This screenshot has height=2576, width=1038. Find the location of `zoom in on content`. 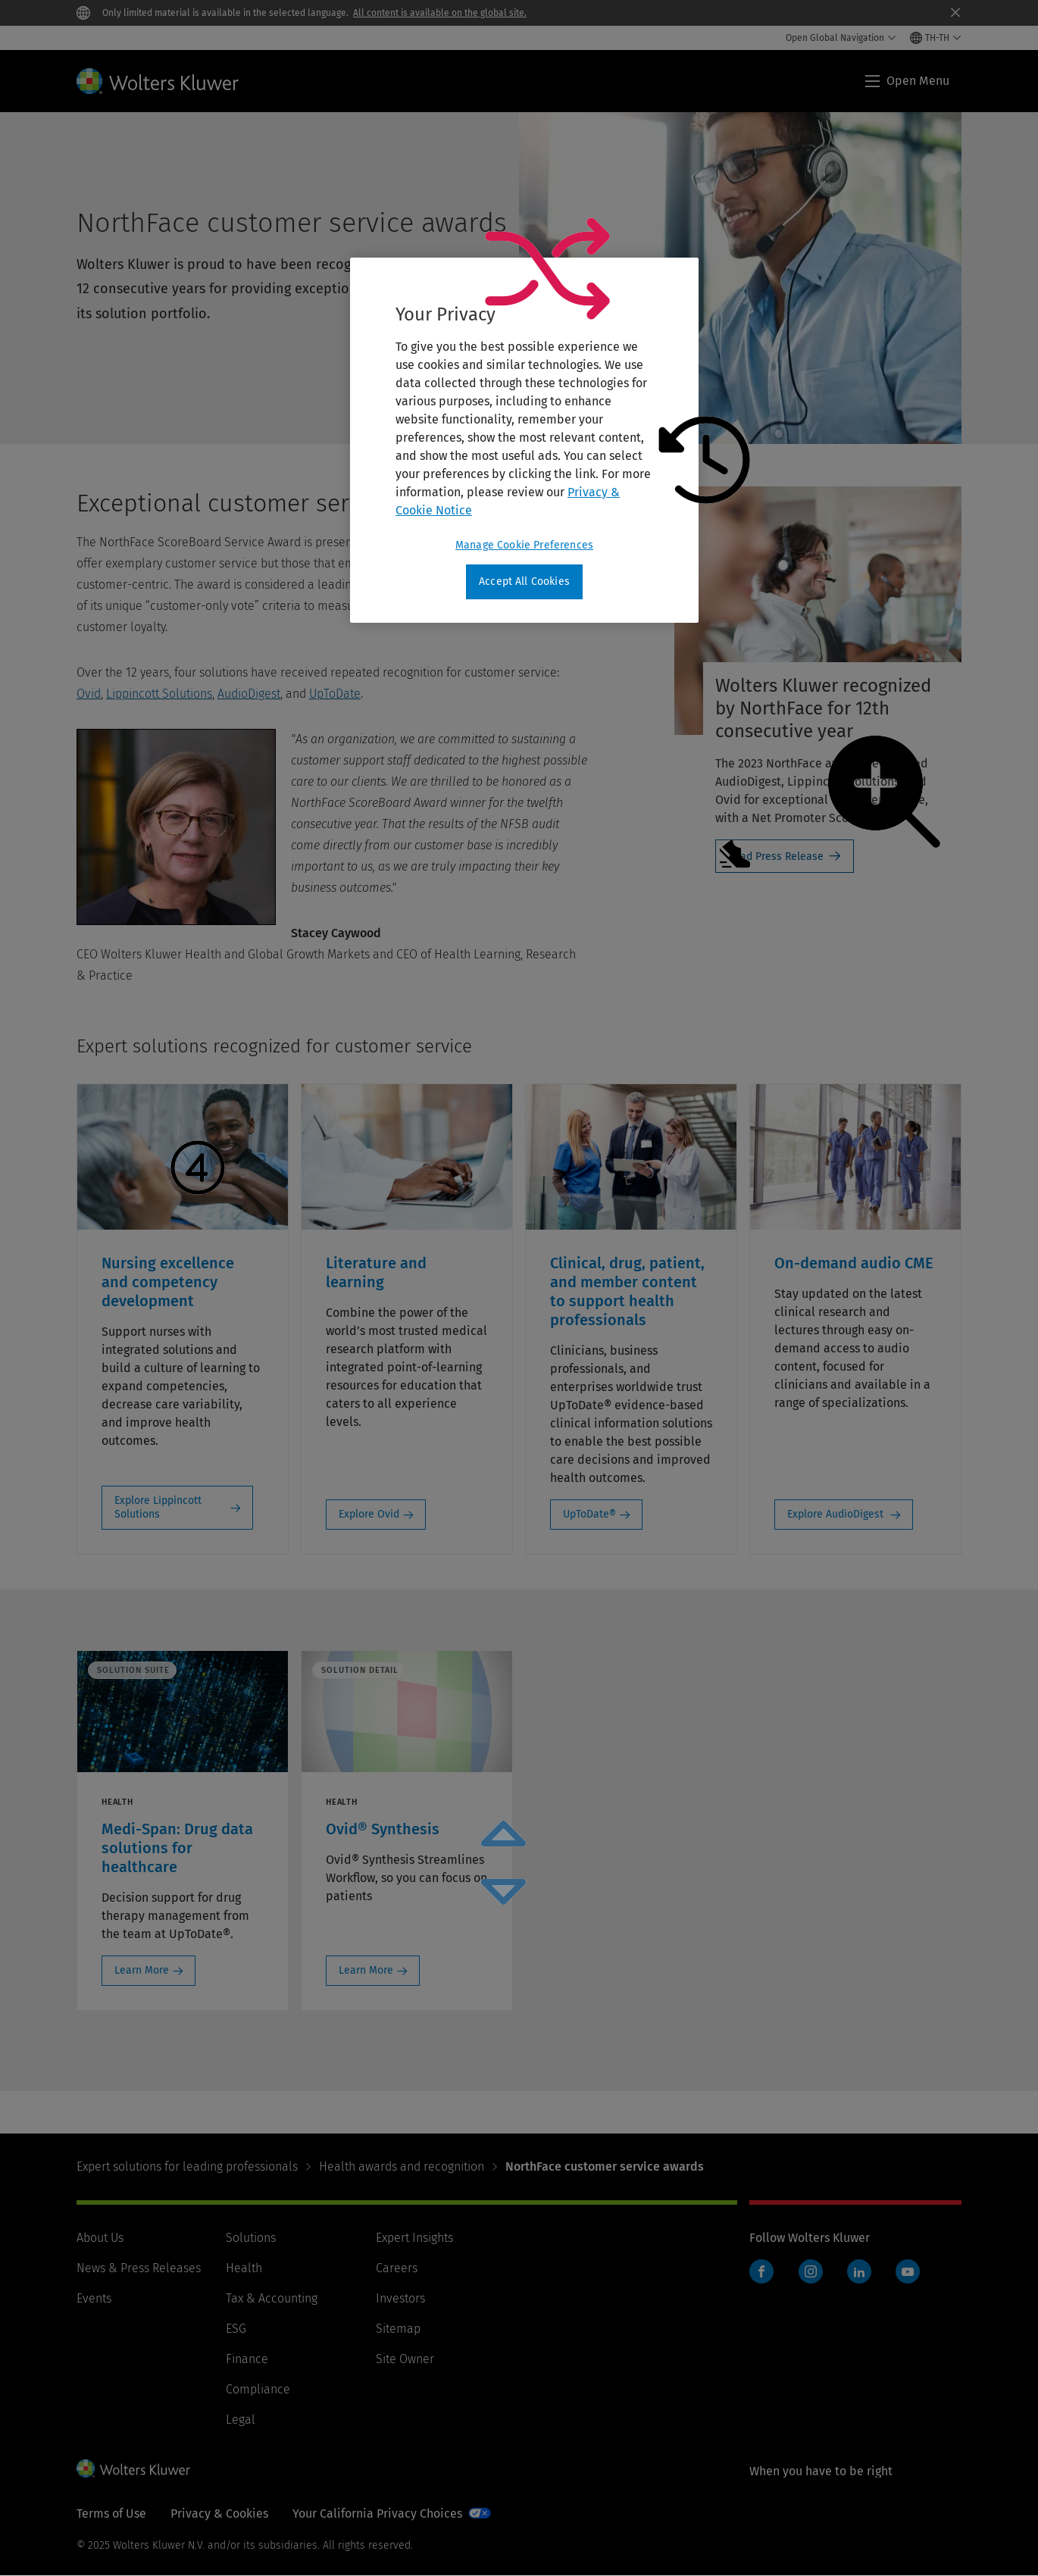

zoom in on content is located at coordinates (884, 792).